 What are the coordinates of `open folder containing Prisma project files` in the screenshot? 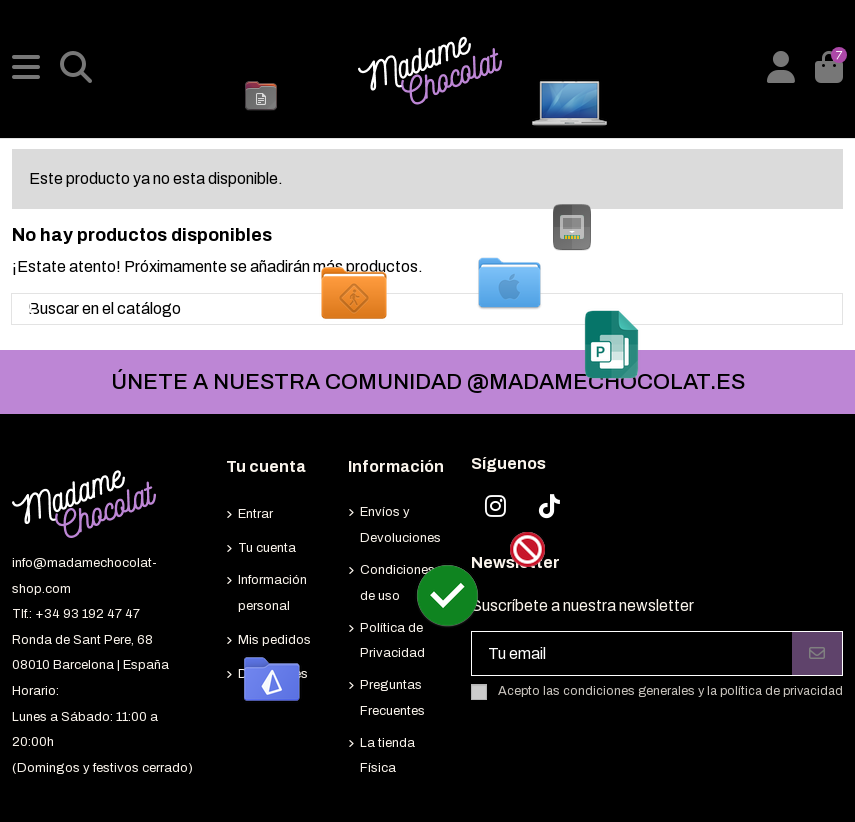 It's located at (271, 680).